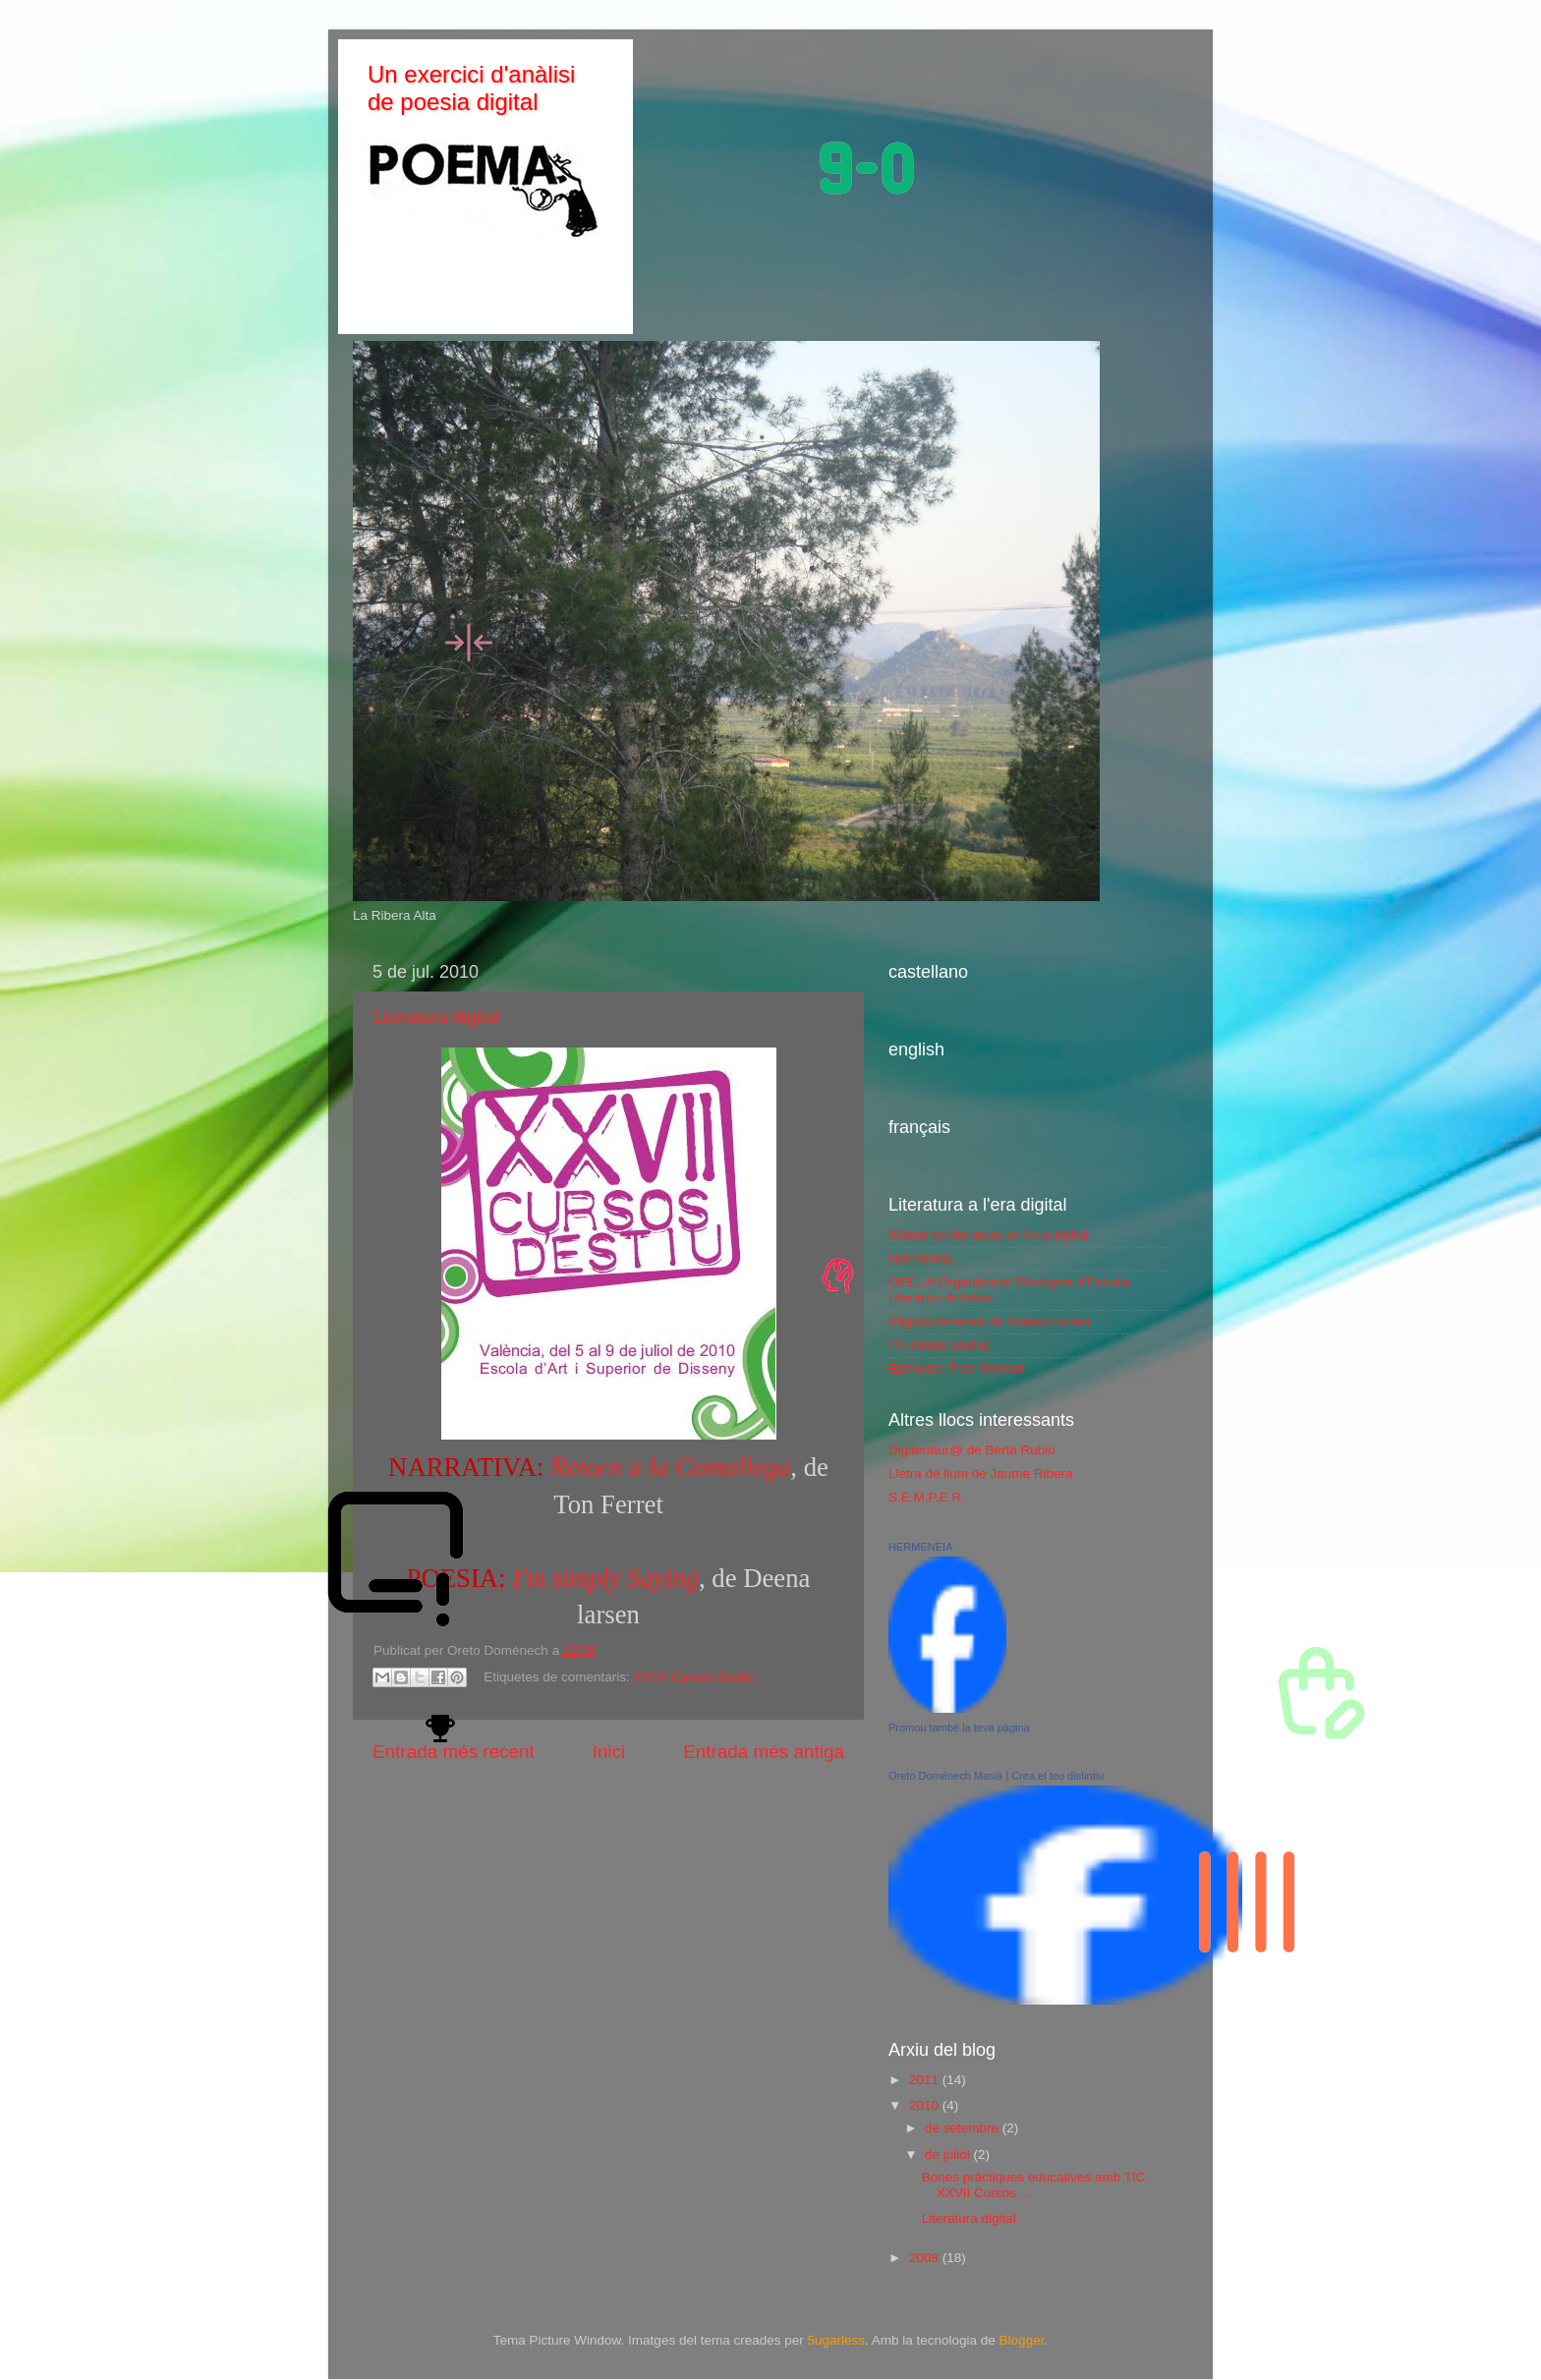 The width and height of the screenshot is (1541, 2380). Describe the element at coordinates (867, 168) in the screenshot. I see `sort items in descending numerical order` at that location.